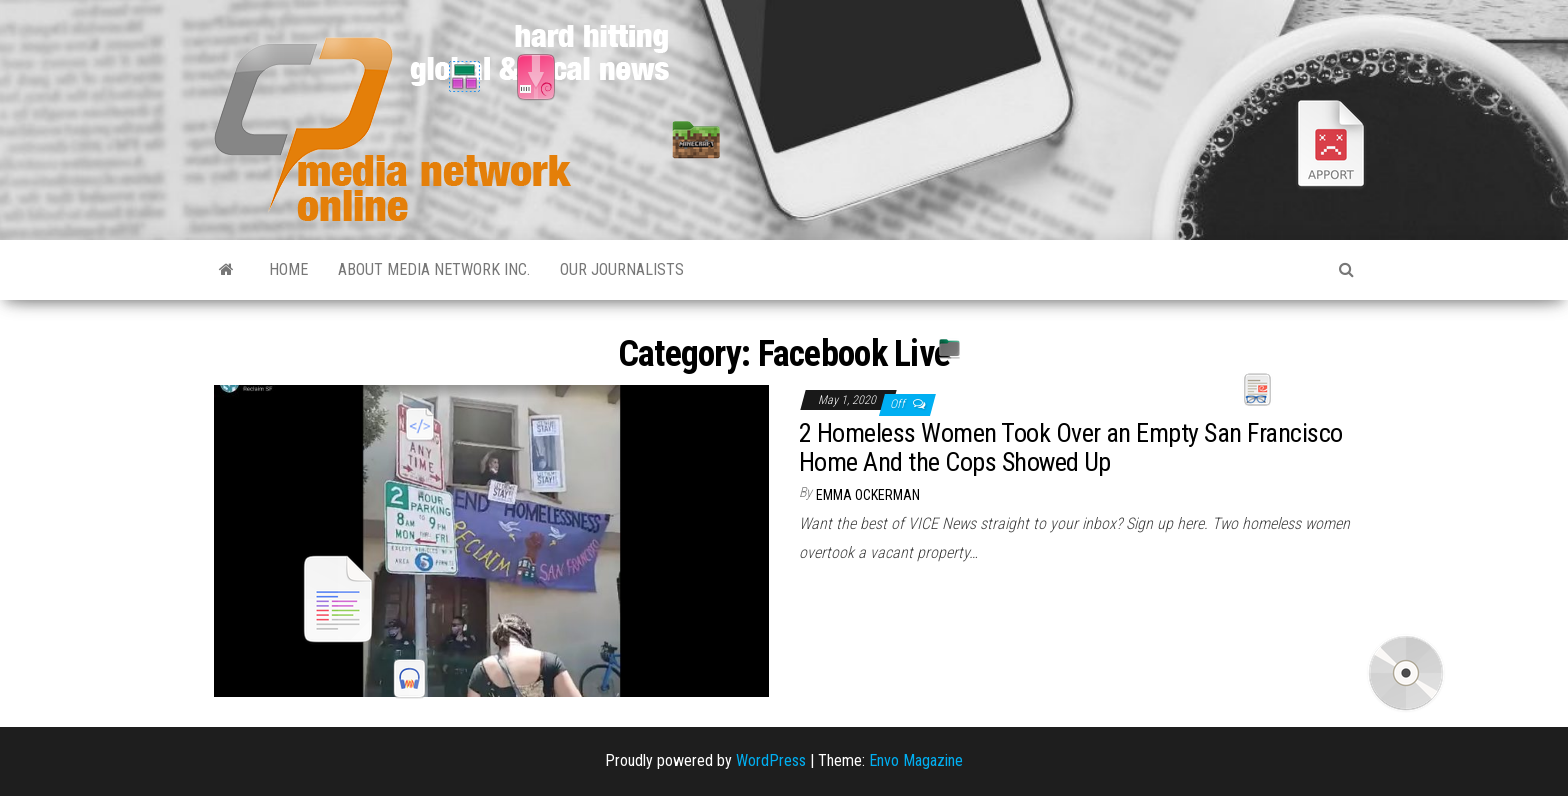 The width and height of the screenshot is (1568, 796). What do you see at coordinates (464, 76) in the screenshot?
I see `select all items in the current view` at bounding box center [464, 76].